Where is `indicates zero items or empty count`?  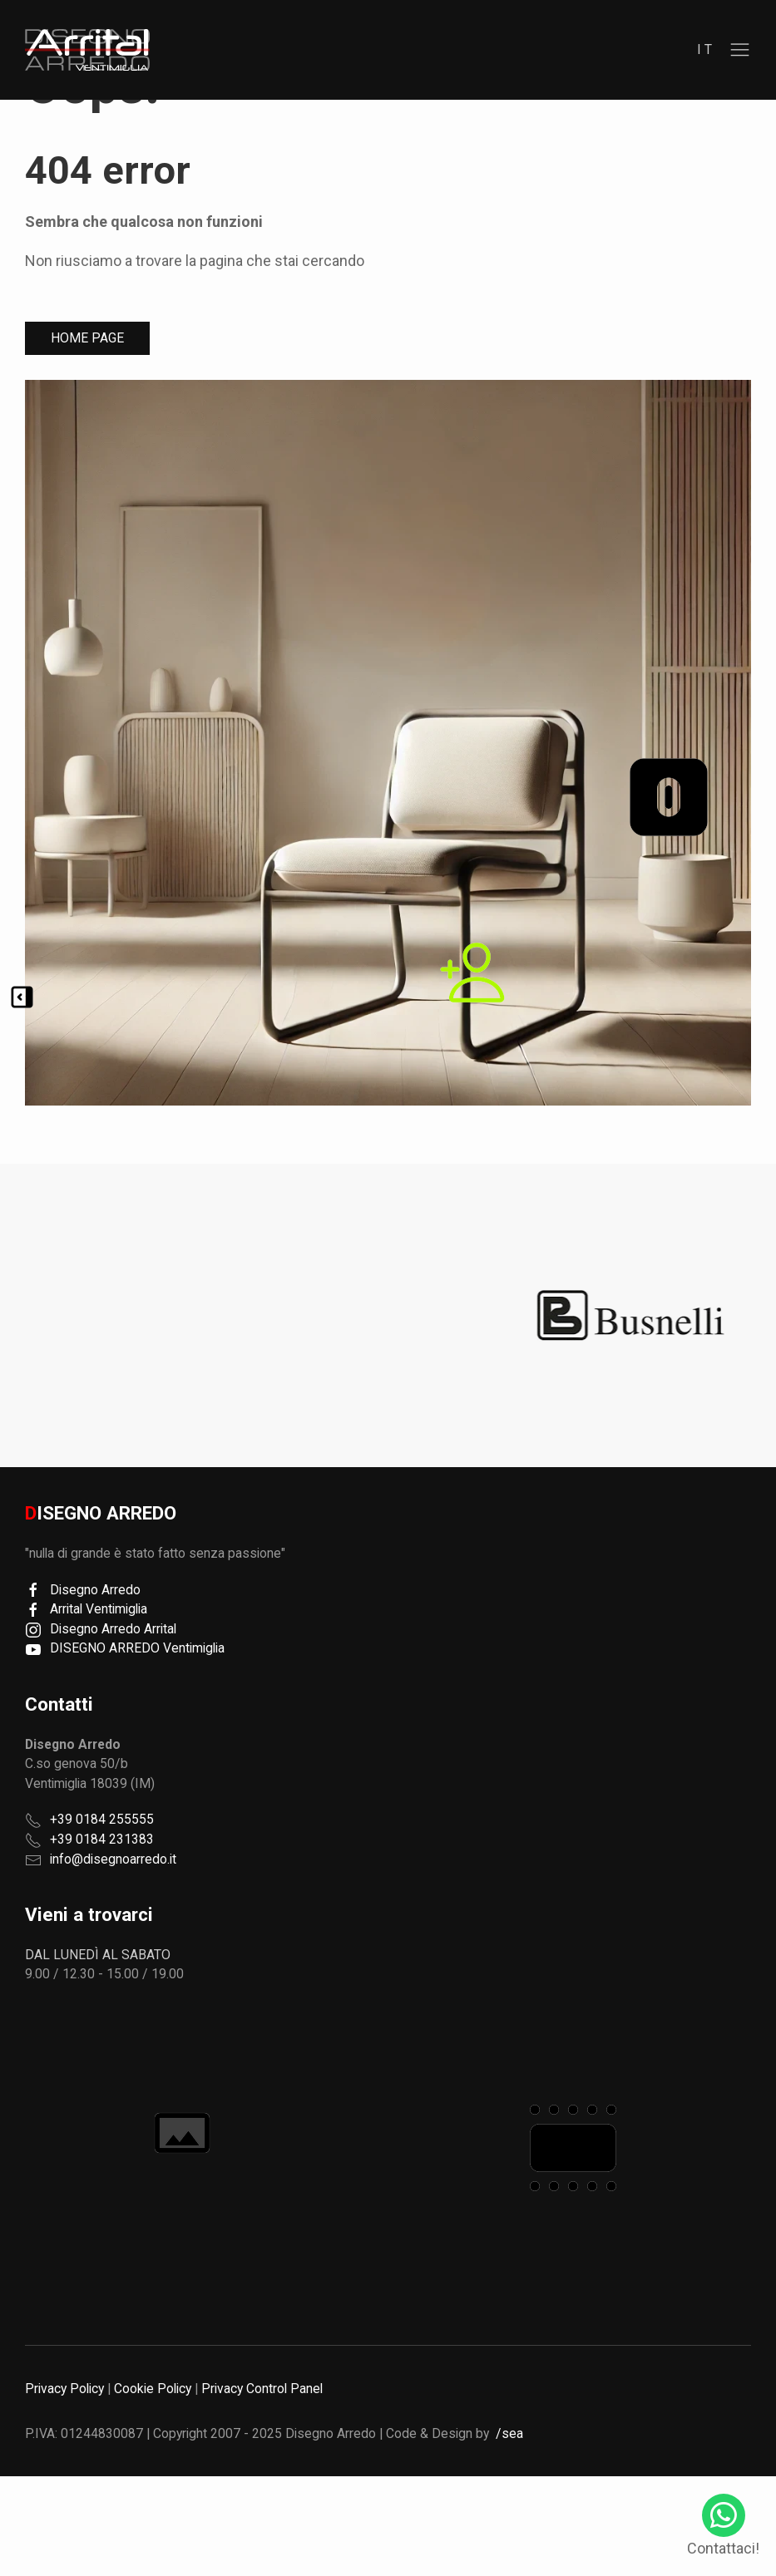
indicates zero items or empty count is located at coordinates (669, 797).